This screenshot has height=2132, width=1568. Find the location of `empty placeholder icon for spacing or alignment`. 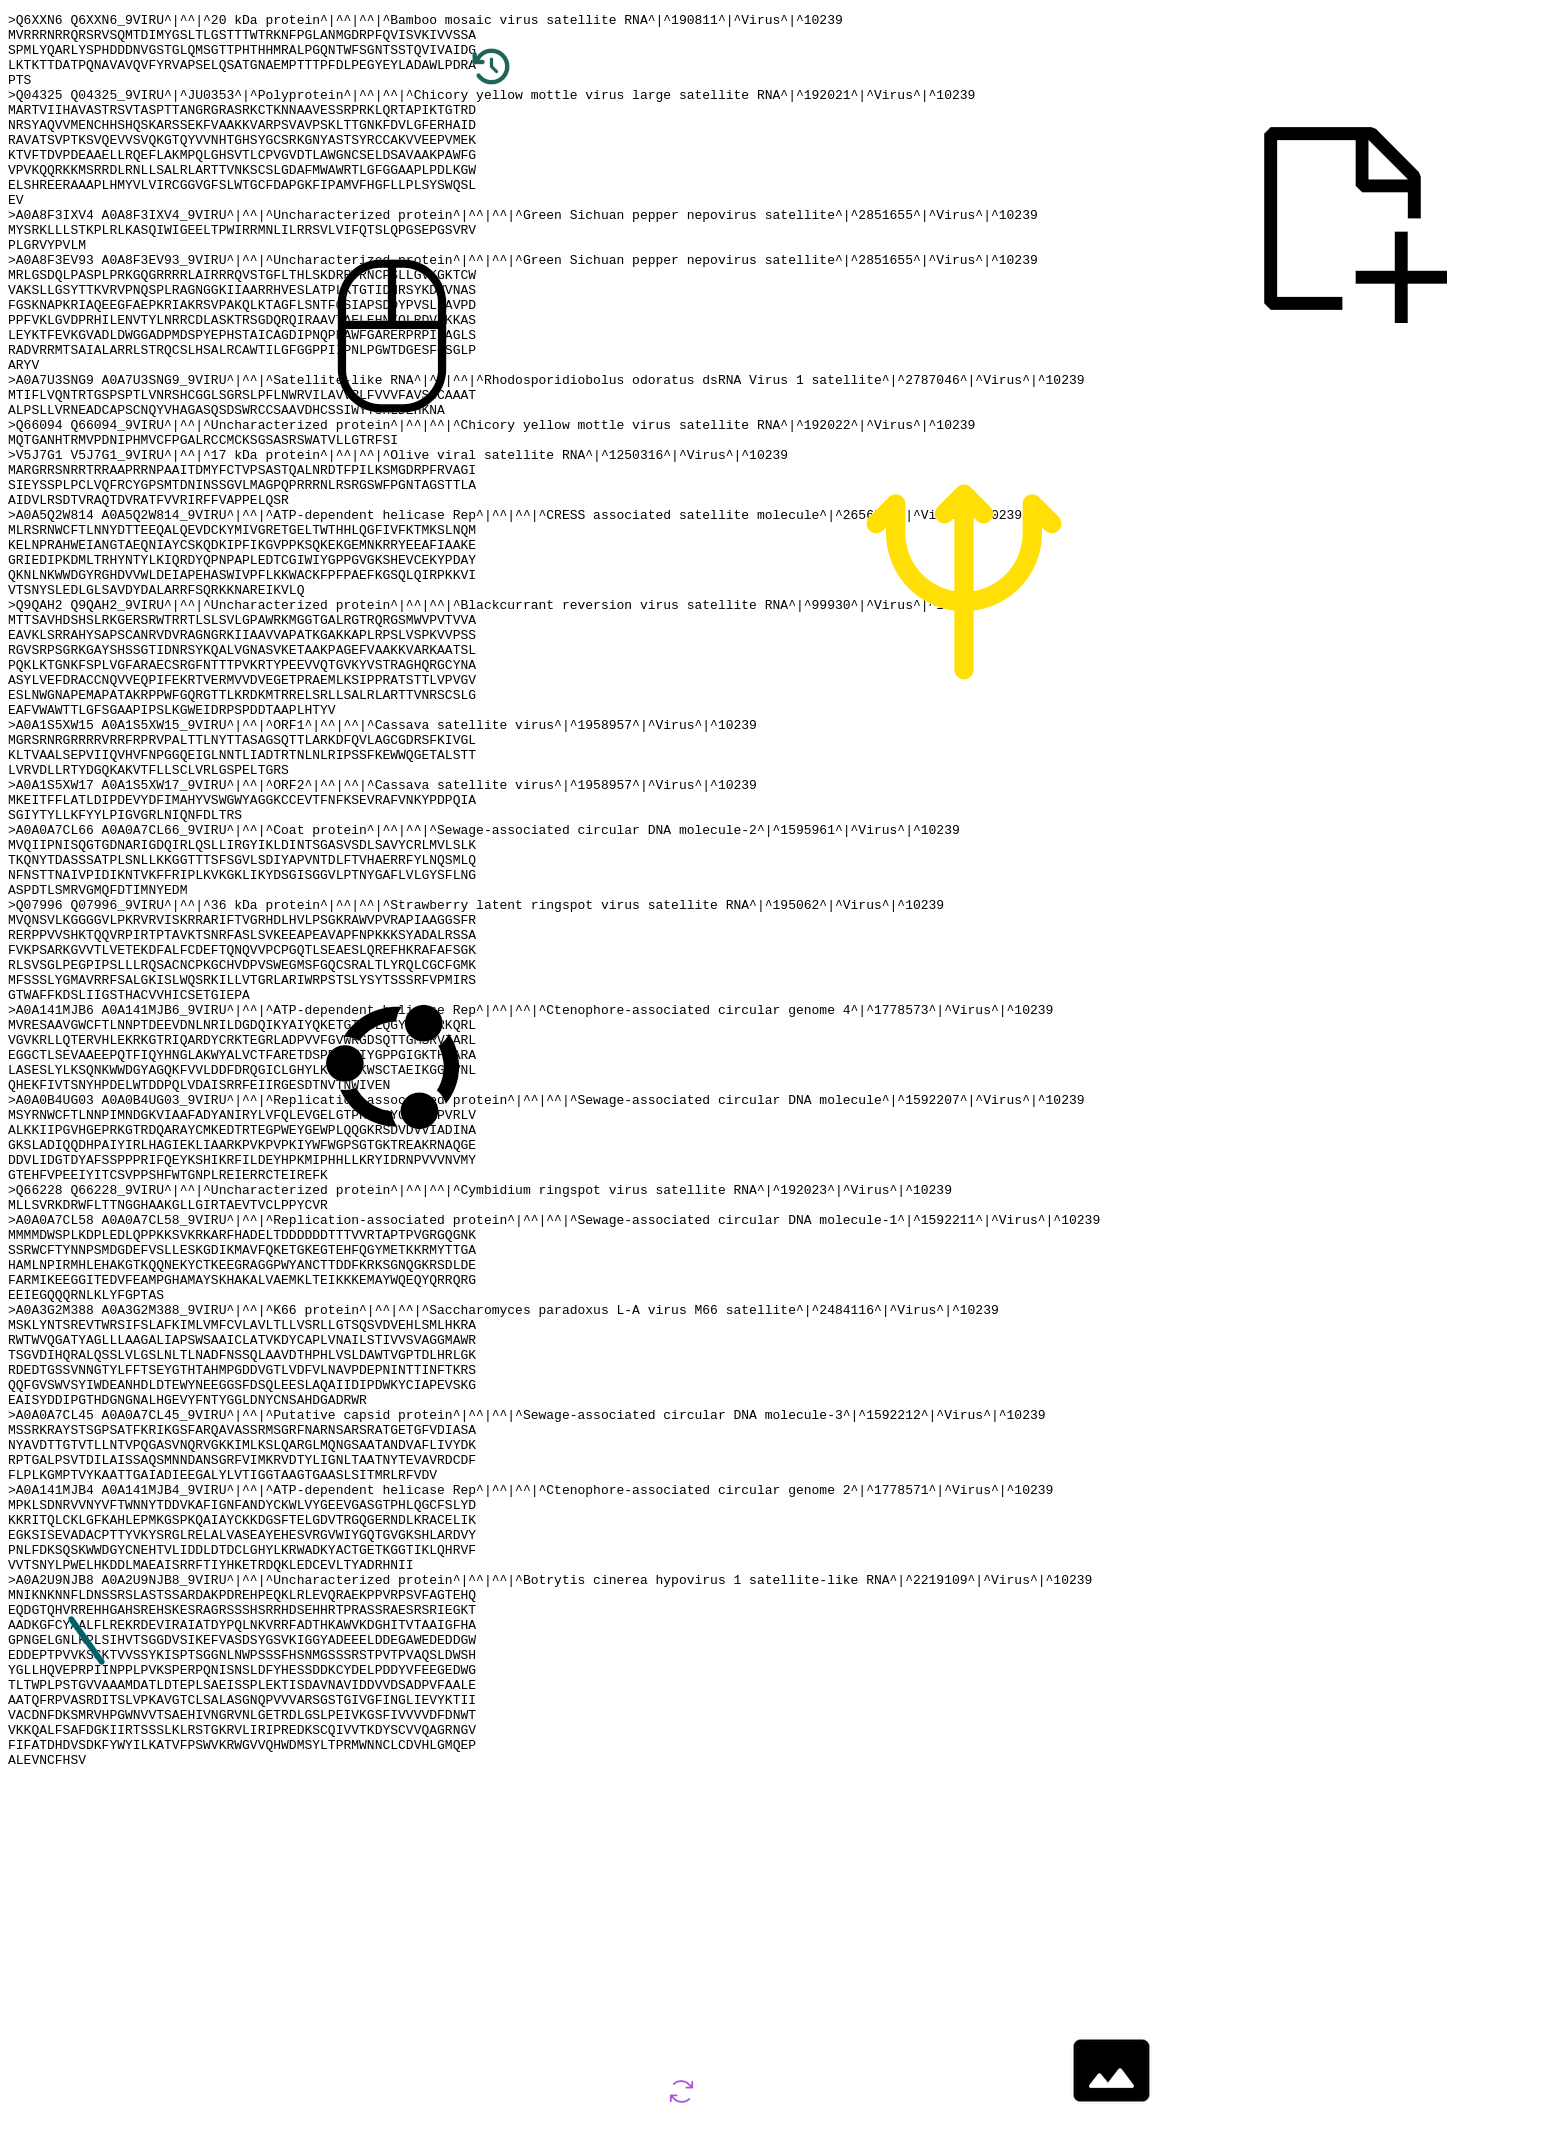

empty placeholder icon for spacing or alignment is located at coordinates (1442, 1510).